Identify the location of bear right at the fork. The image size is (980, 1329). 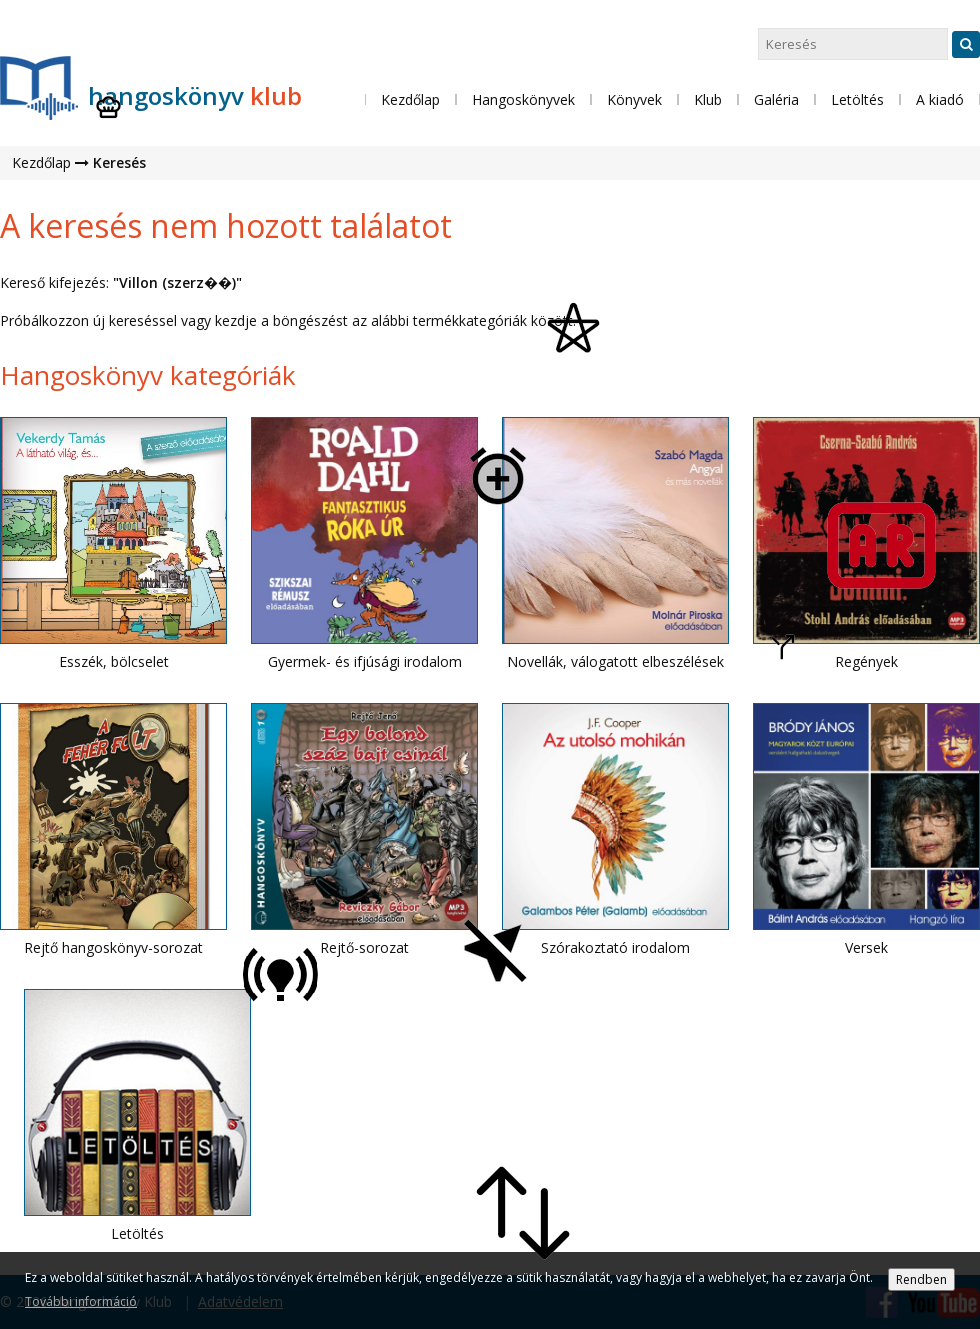
(783, 647).